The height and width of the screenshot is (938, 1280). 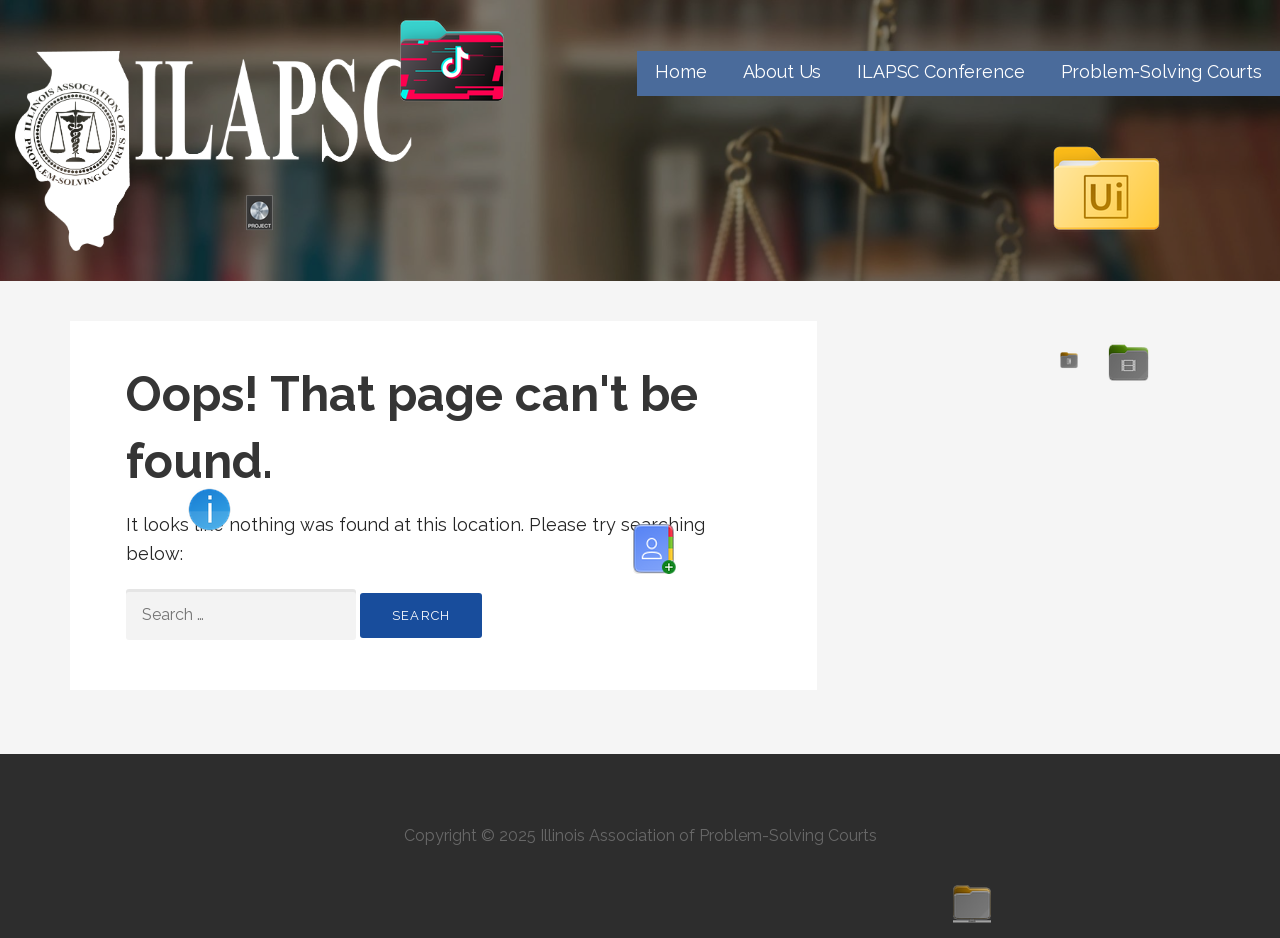 I want to click on add a new contact, so click(x=653, y=548).